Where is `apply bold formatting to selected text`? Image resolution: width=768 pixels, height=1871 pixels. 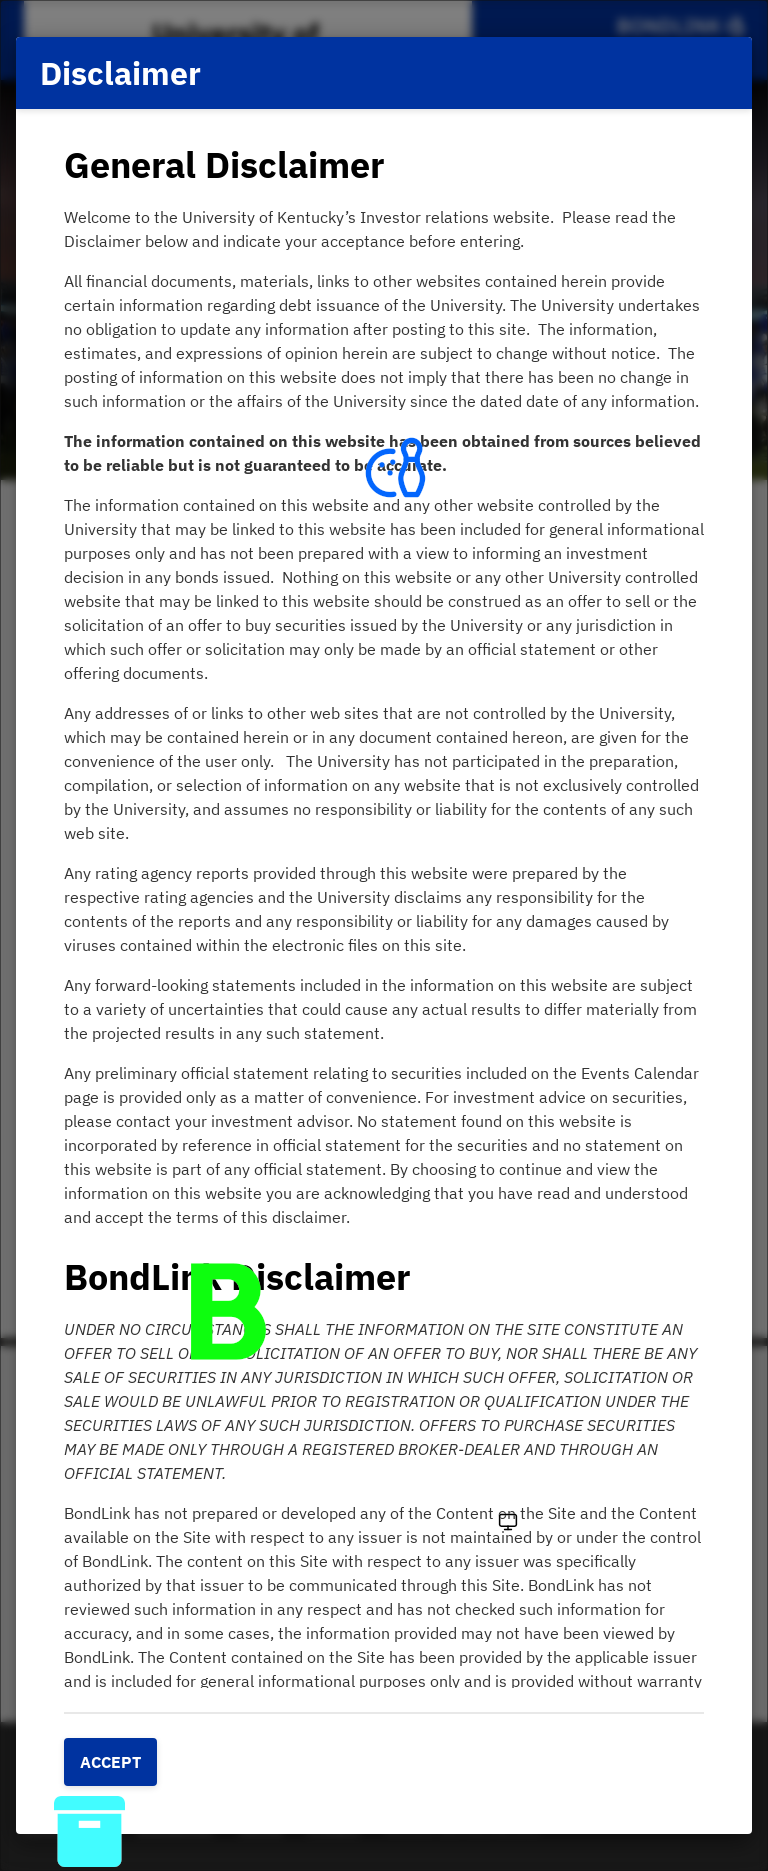
apply bold formatting to selected text is located at coordinates (228, 1311).